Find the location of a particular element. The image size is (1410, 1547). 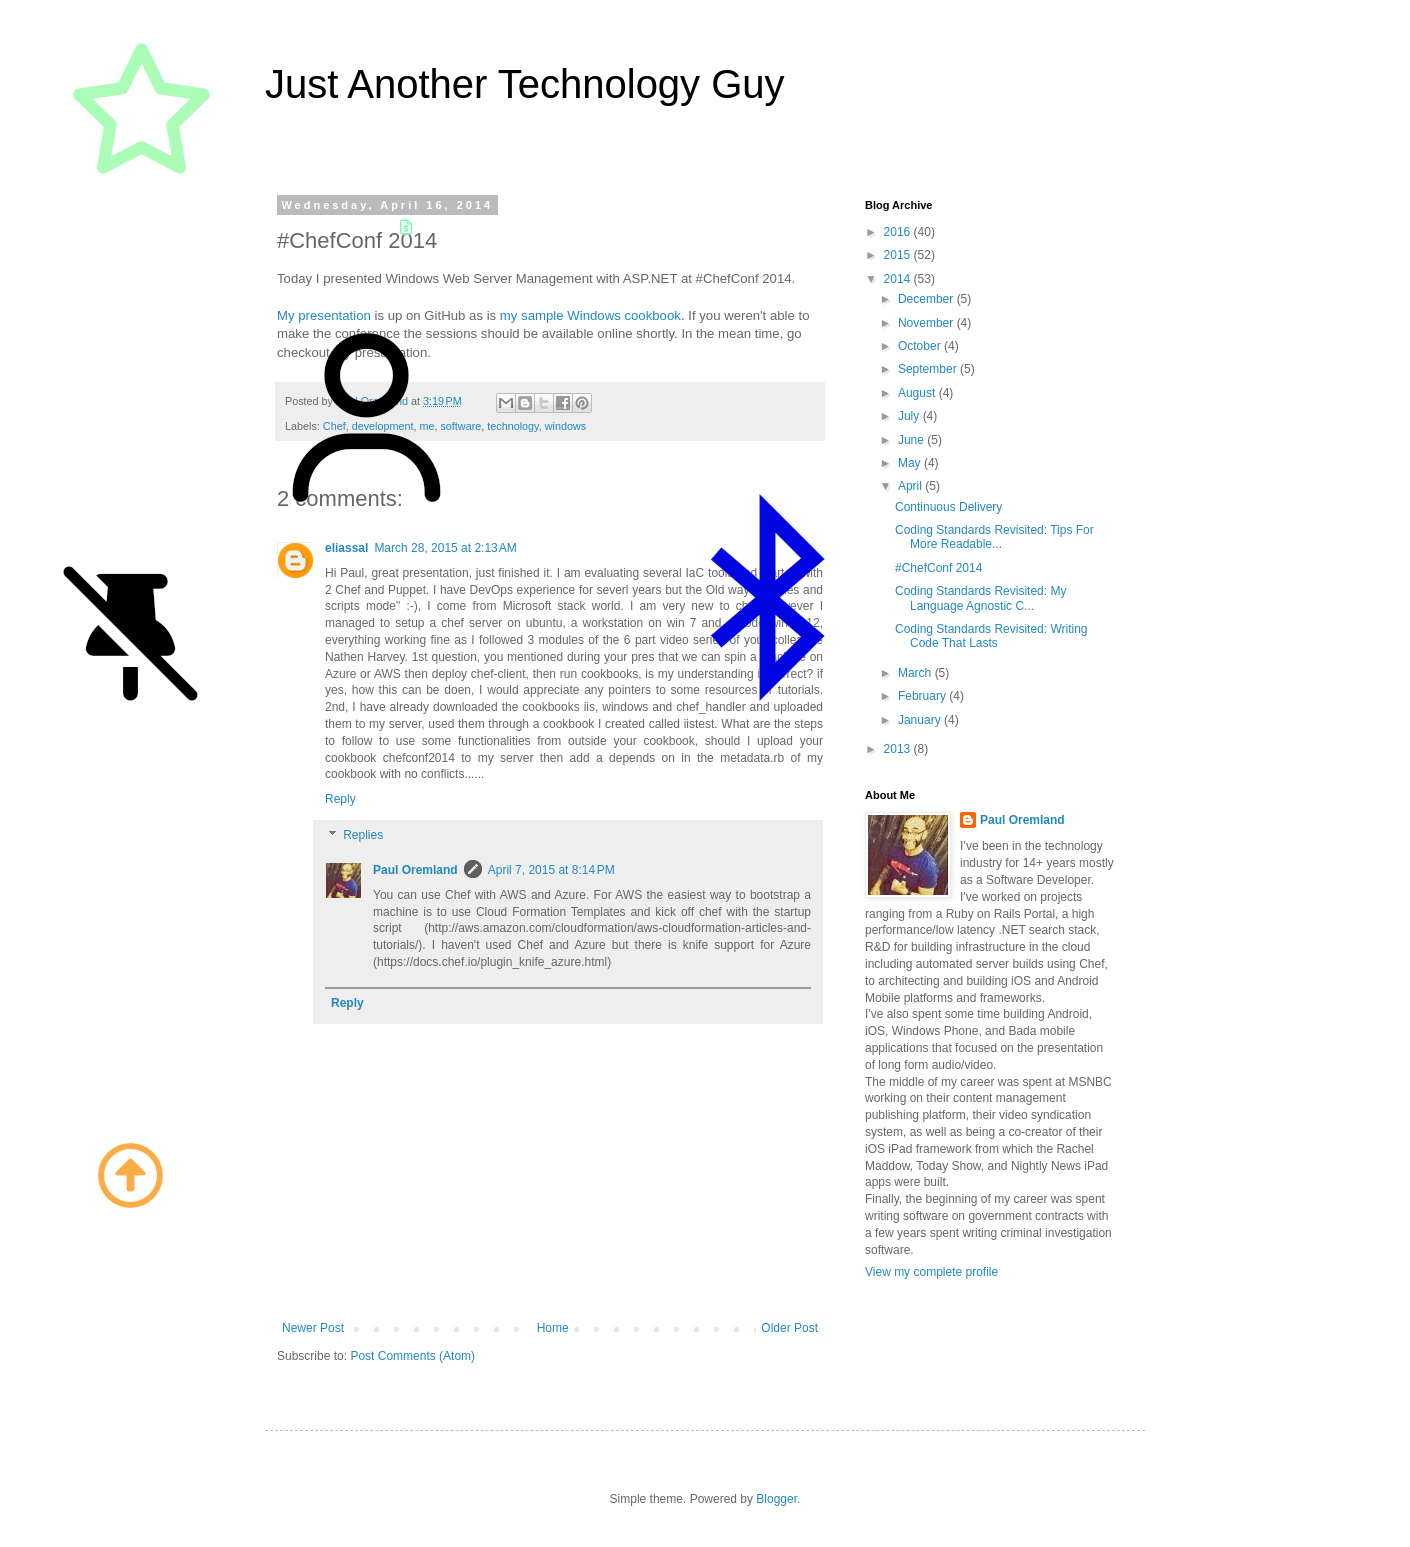

view invoice or billing document is located at coordinates (406, 227).